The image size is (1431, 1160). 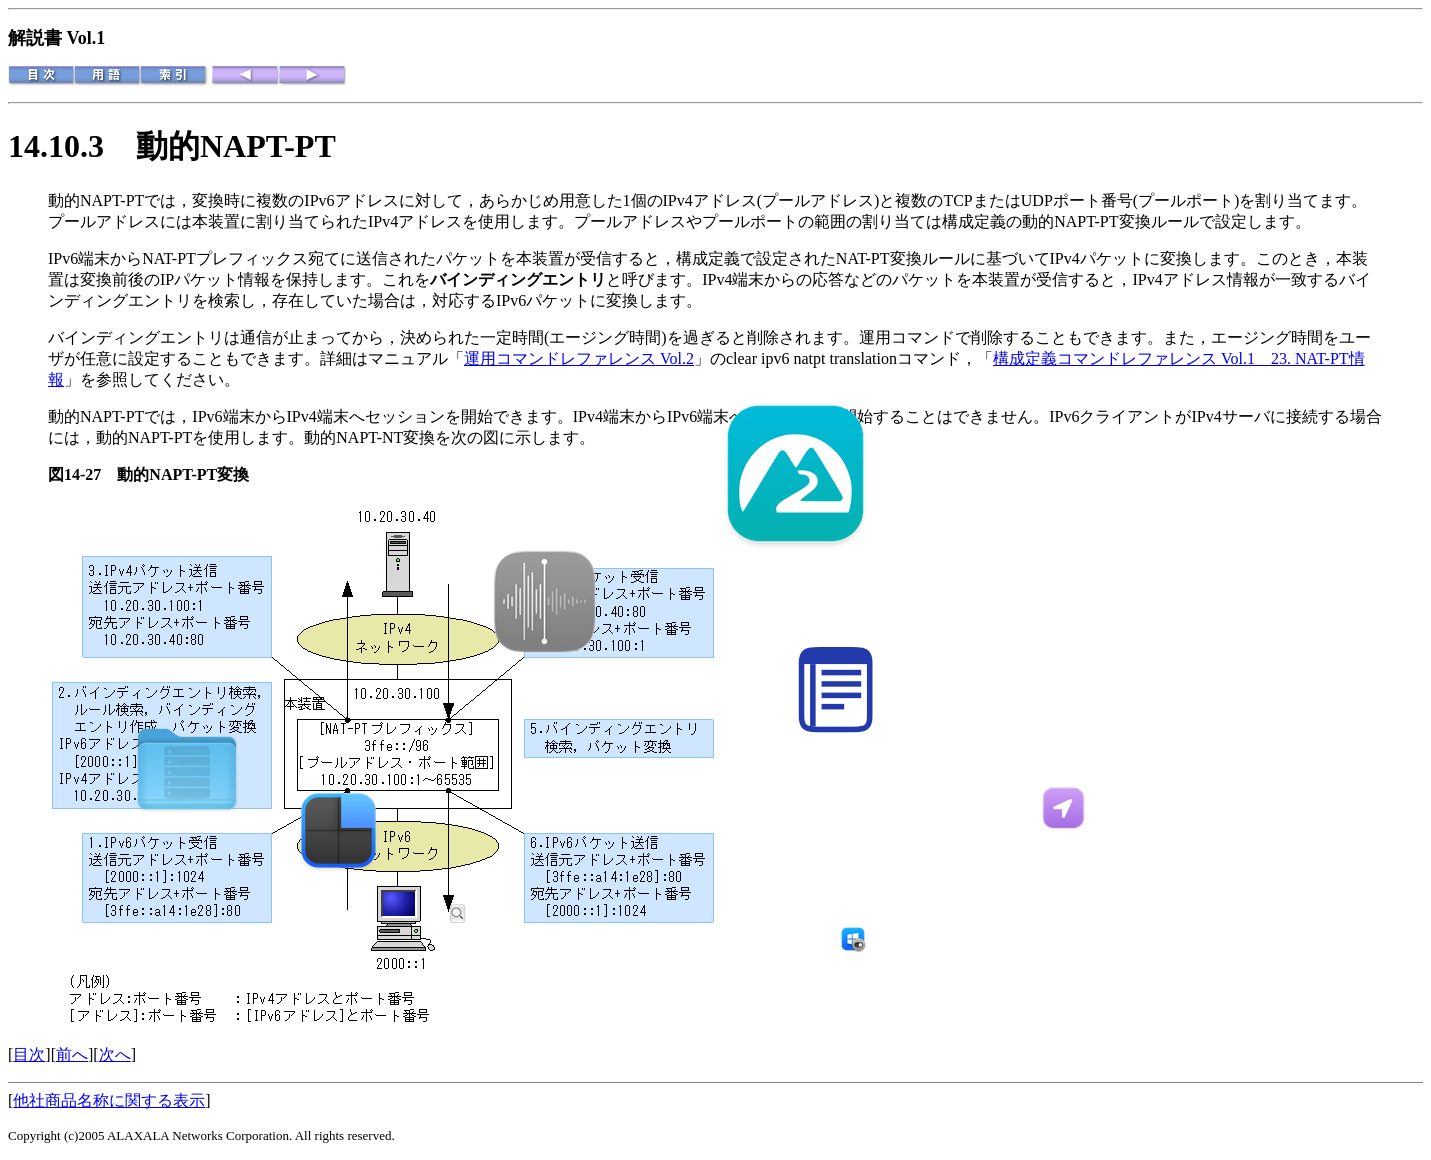 What do you see at coordinates (457, 913) in the screenshot?
I see `open the system logs application` at bounding box center [457, 913].